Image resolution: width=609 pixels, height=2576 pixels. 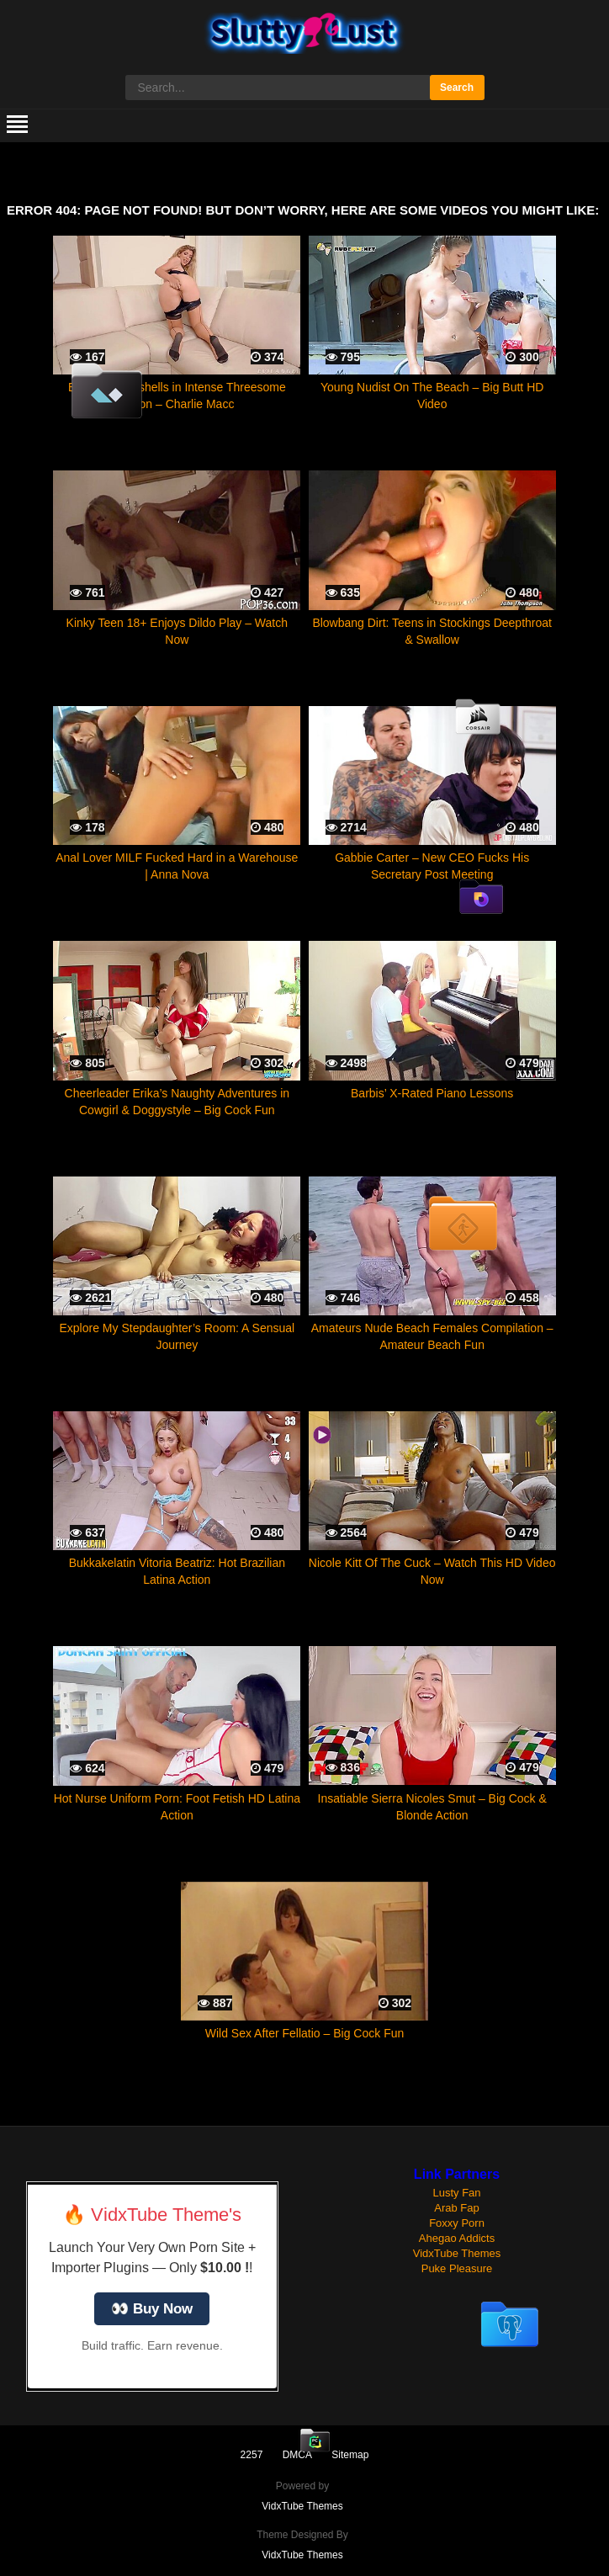 I want to click on folder containing corsair software or drivers, so click(x=478, y=718).